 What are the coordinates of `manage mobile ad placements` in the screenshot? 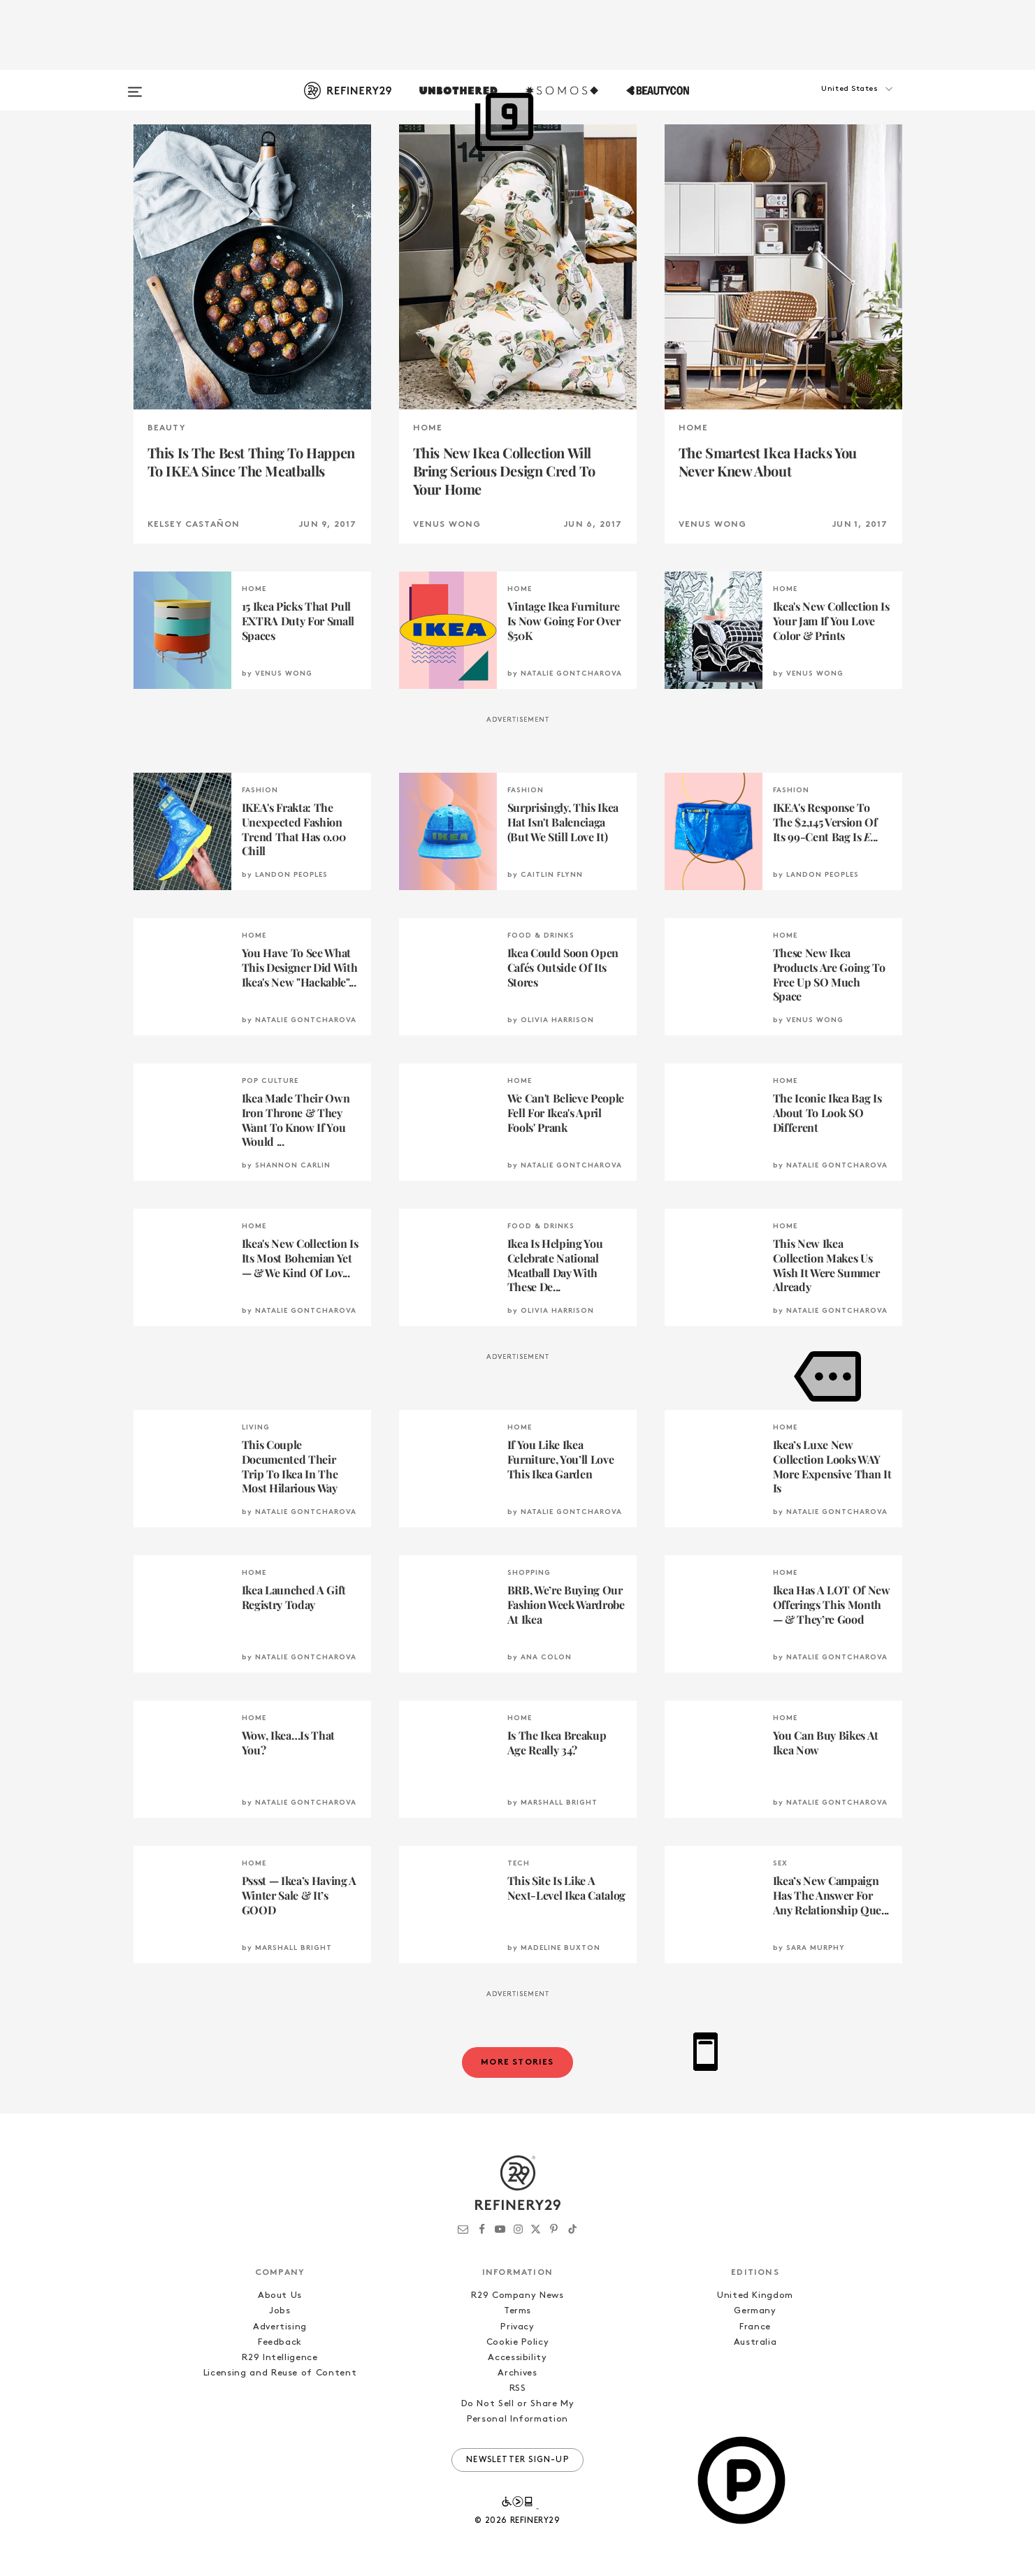 It's located at (705, 2051).